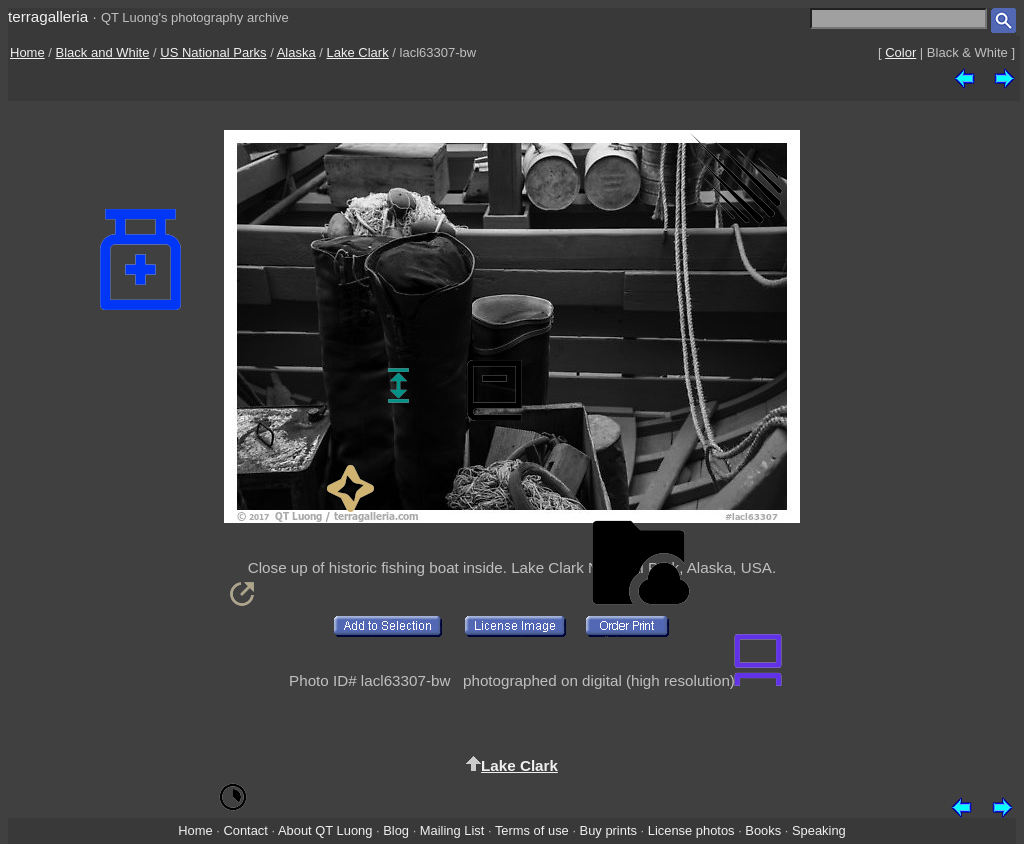 Image resolution: width=1024 pixels, height=844 pixels. I want to click on share this content, so click(242, 594).